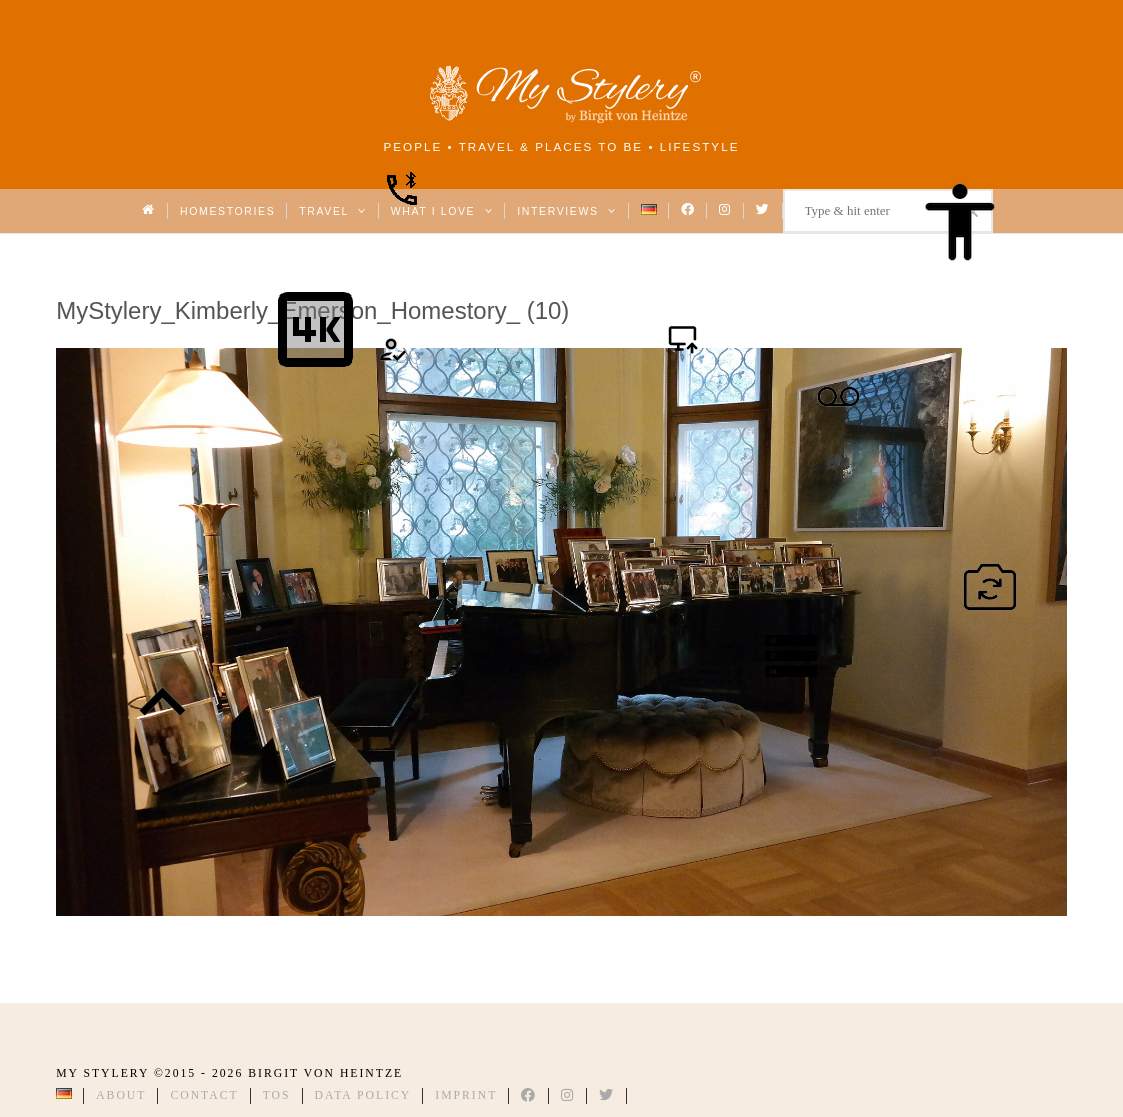  I want to click on access voicemail messages, so click(838, 396).